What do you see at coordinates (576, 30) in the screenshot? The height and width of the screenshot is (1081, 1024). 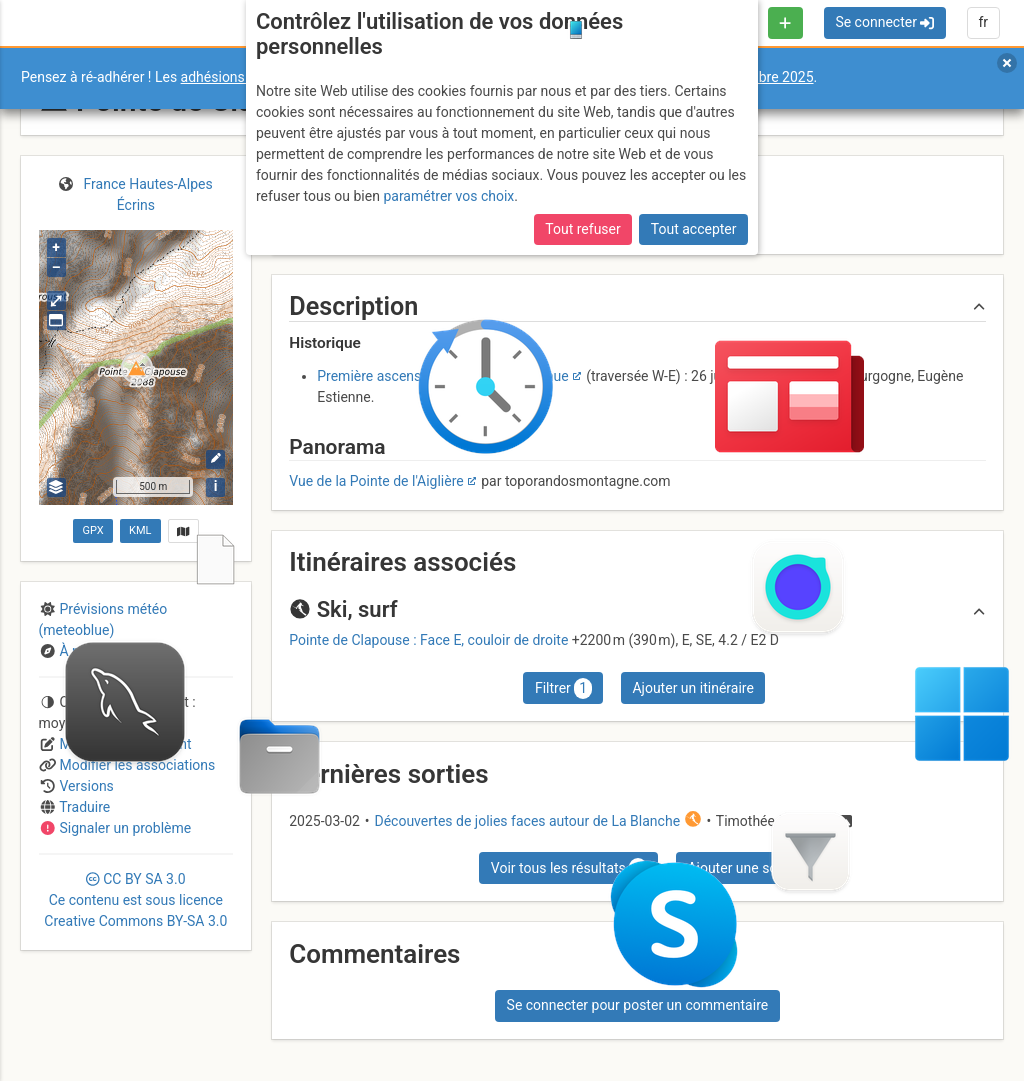 I see `access mobile device settings` at bounding box center [576, 30].